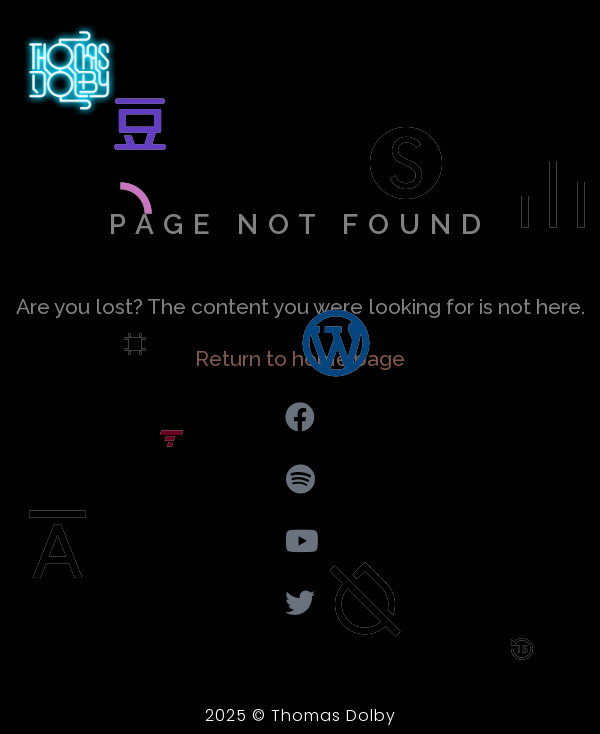 The image size is (600, 734). I want to click on link to WordPress website or blog, so click(336, 343).